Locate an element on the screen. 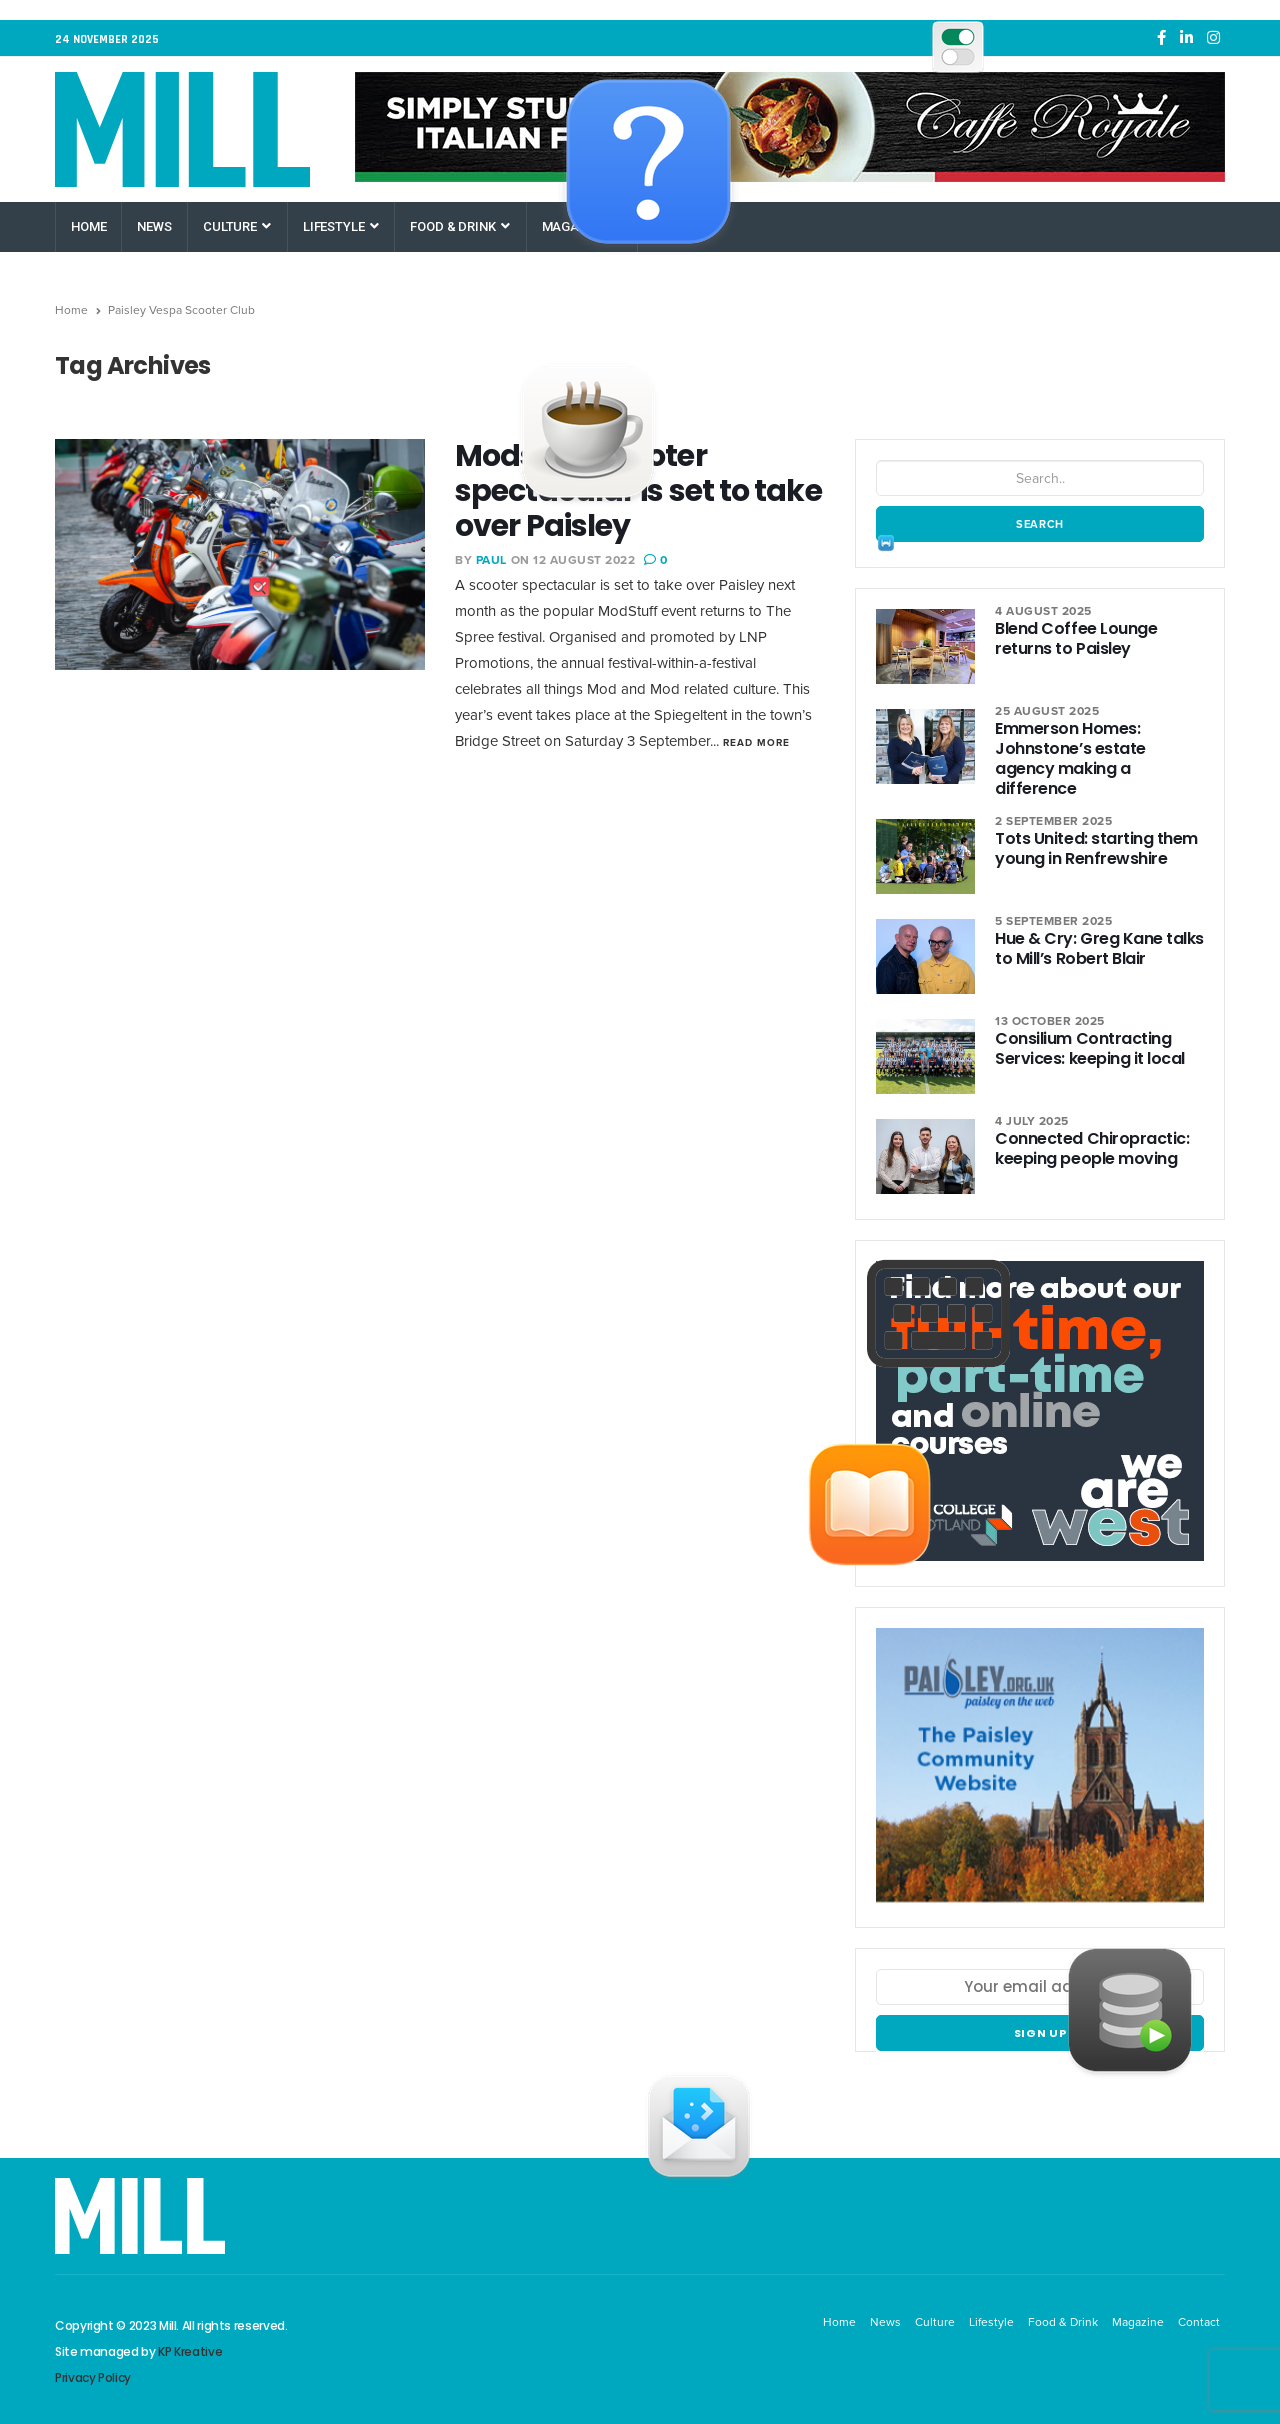 The image size is (1280, 2424). open franz messaging app is located at coordinates (886, 543).